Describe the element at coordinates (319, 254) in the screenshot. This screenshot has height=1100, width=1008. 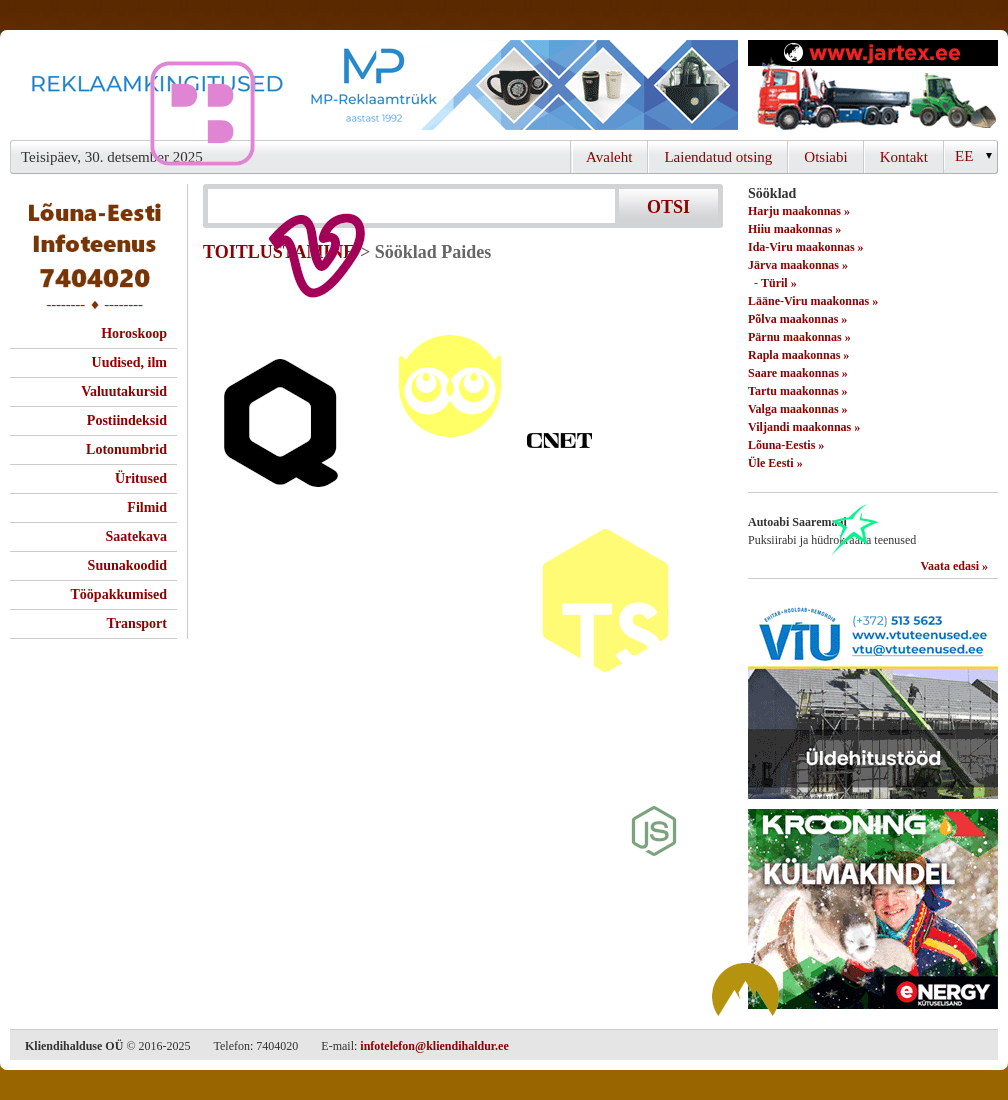
I see `open vimeo app` at that location.